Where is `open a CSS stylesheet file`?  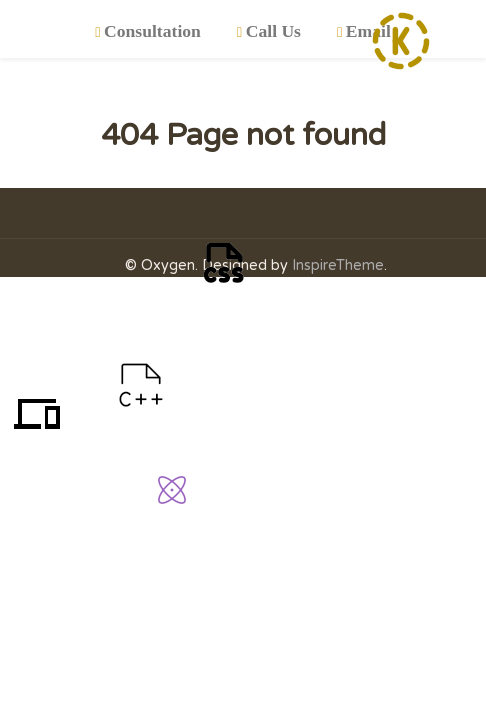
open a CSS stylesheet file is located at coordinates (224, 264).